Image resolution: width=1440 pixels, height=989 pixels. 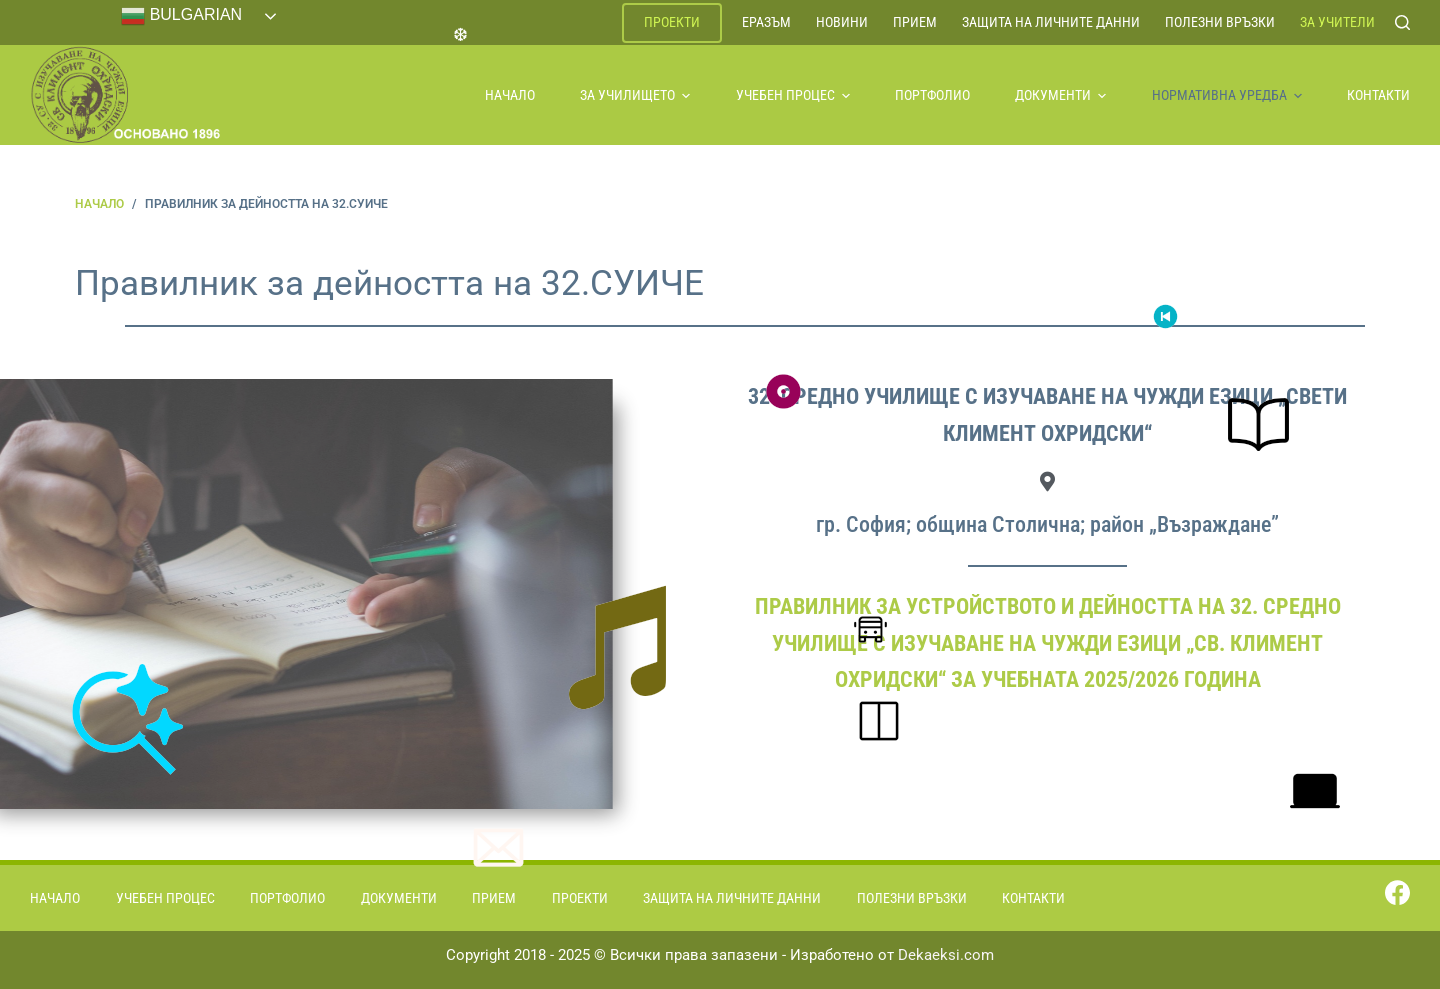 I want to click on play or access music library, so click(x=783, y=391).